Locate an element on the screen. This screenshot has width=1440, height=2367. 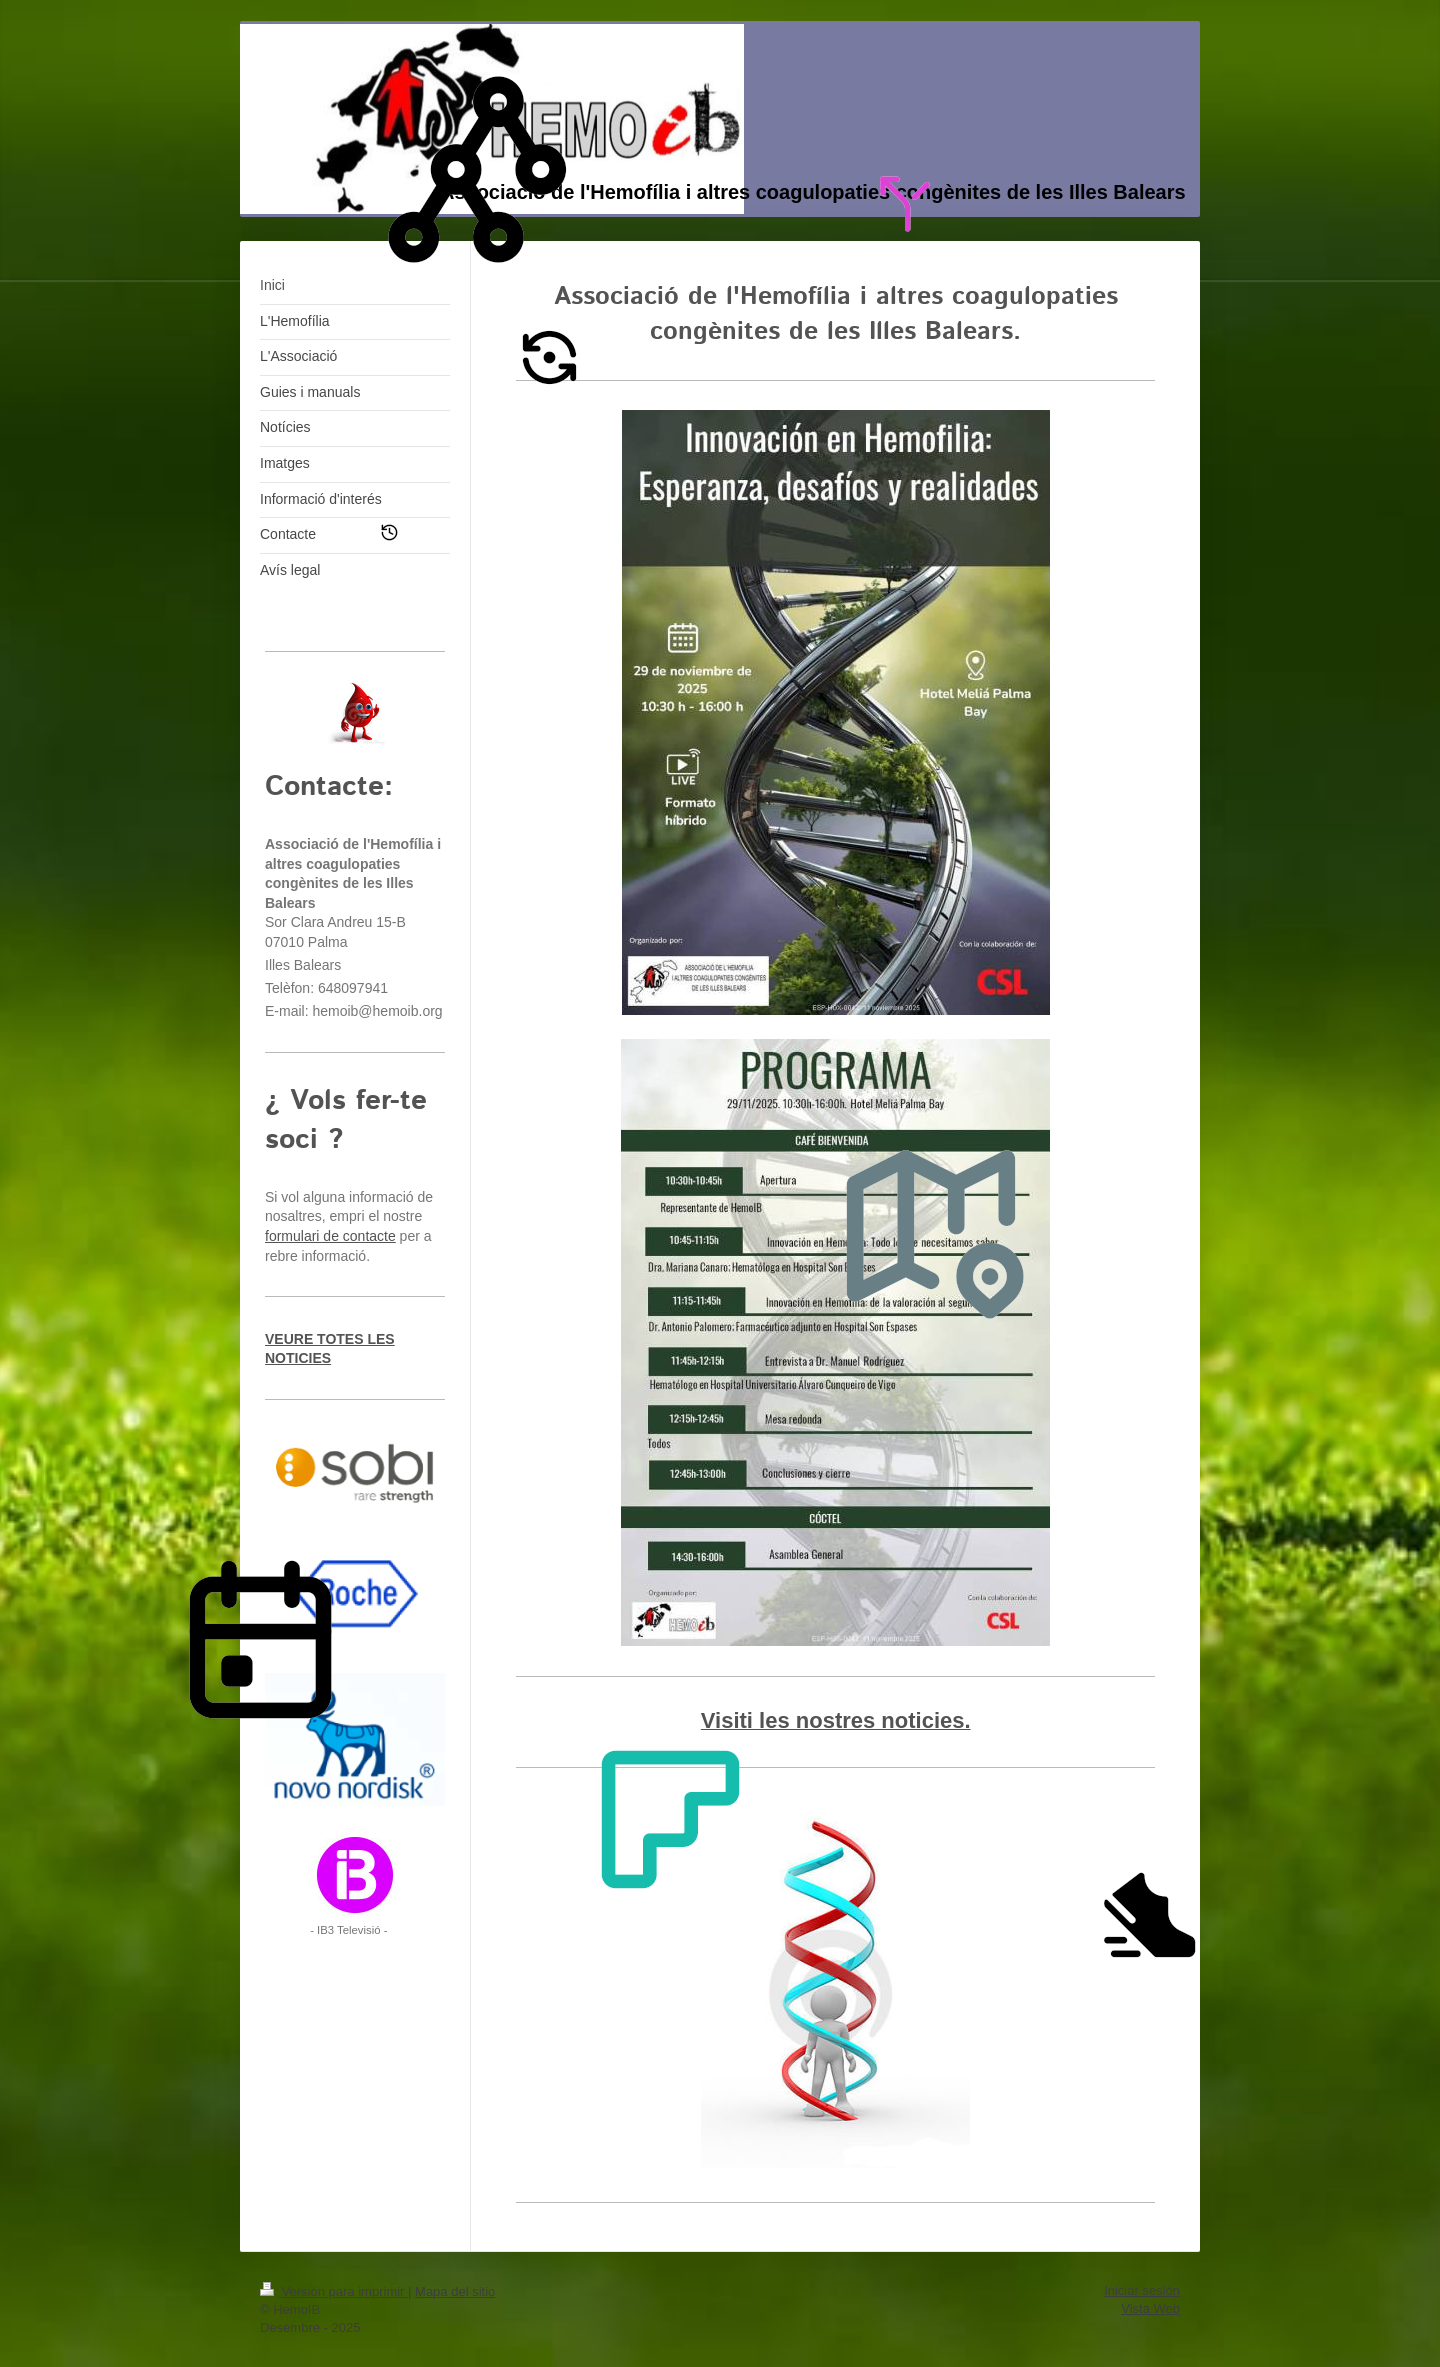
refresh or sync data is located at coordinates (549, 357).